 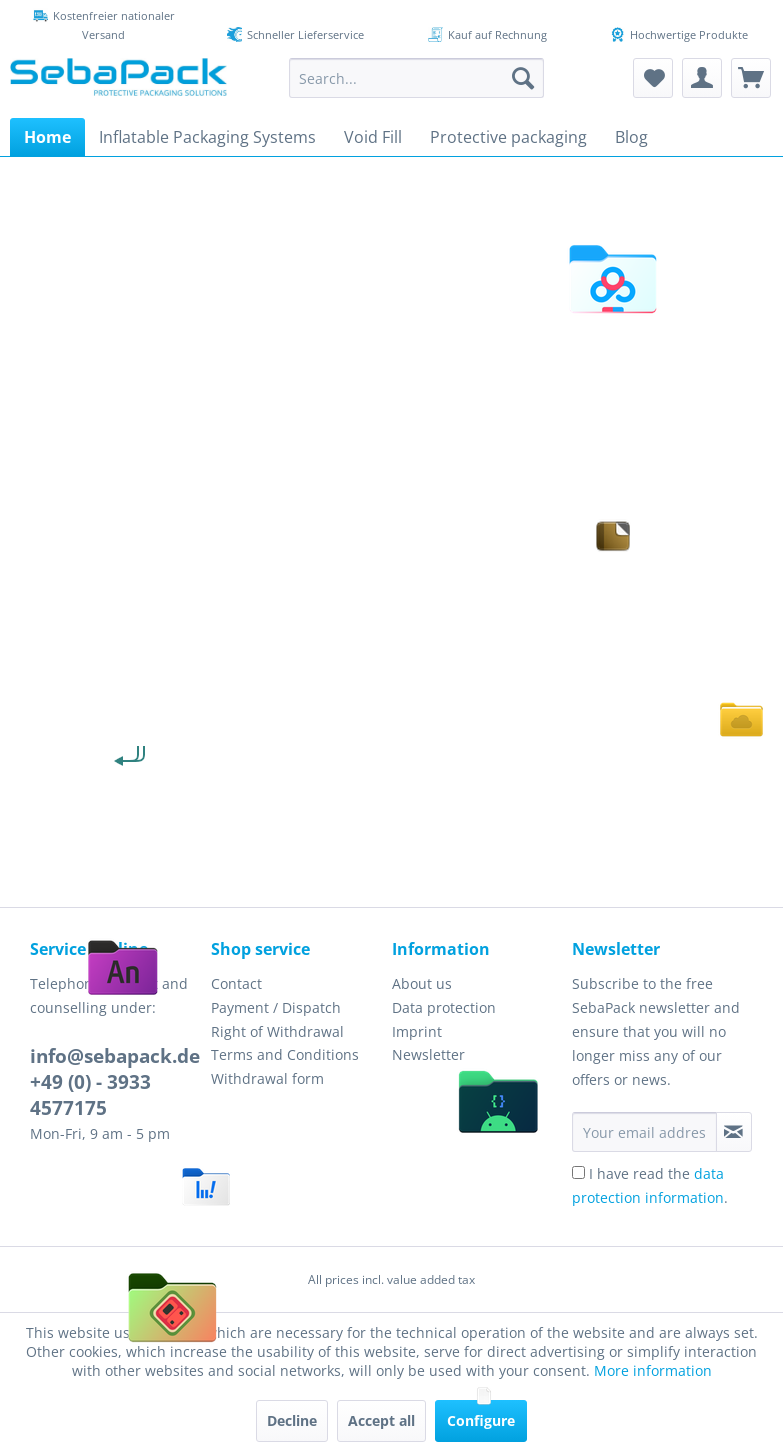 What do you see at coordinates (741, 719) in the screenshot?
I see `access cloud-synced files and documents` at bounding box center [741, 719].